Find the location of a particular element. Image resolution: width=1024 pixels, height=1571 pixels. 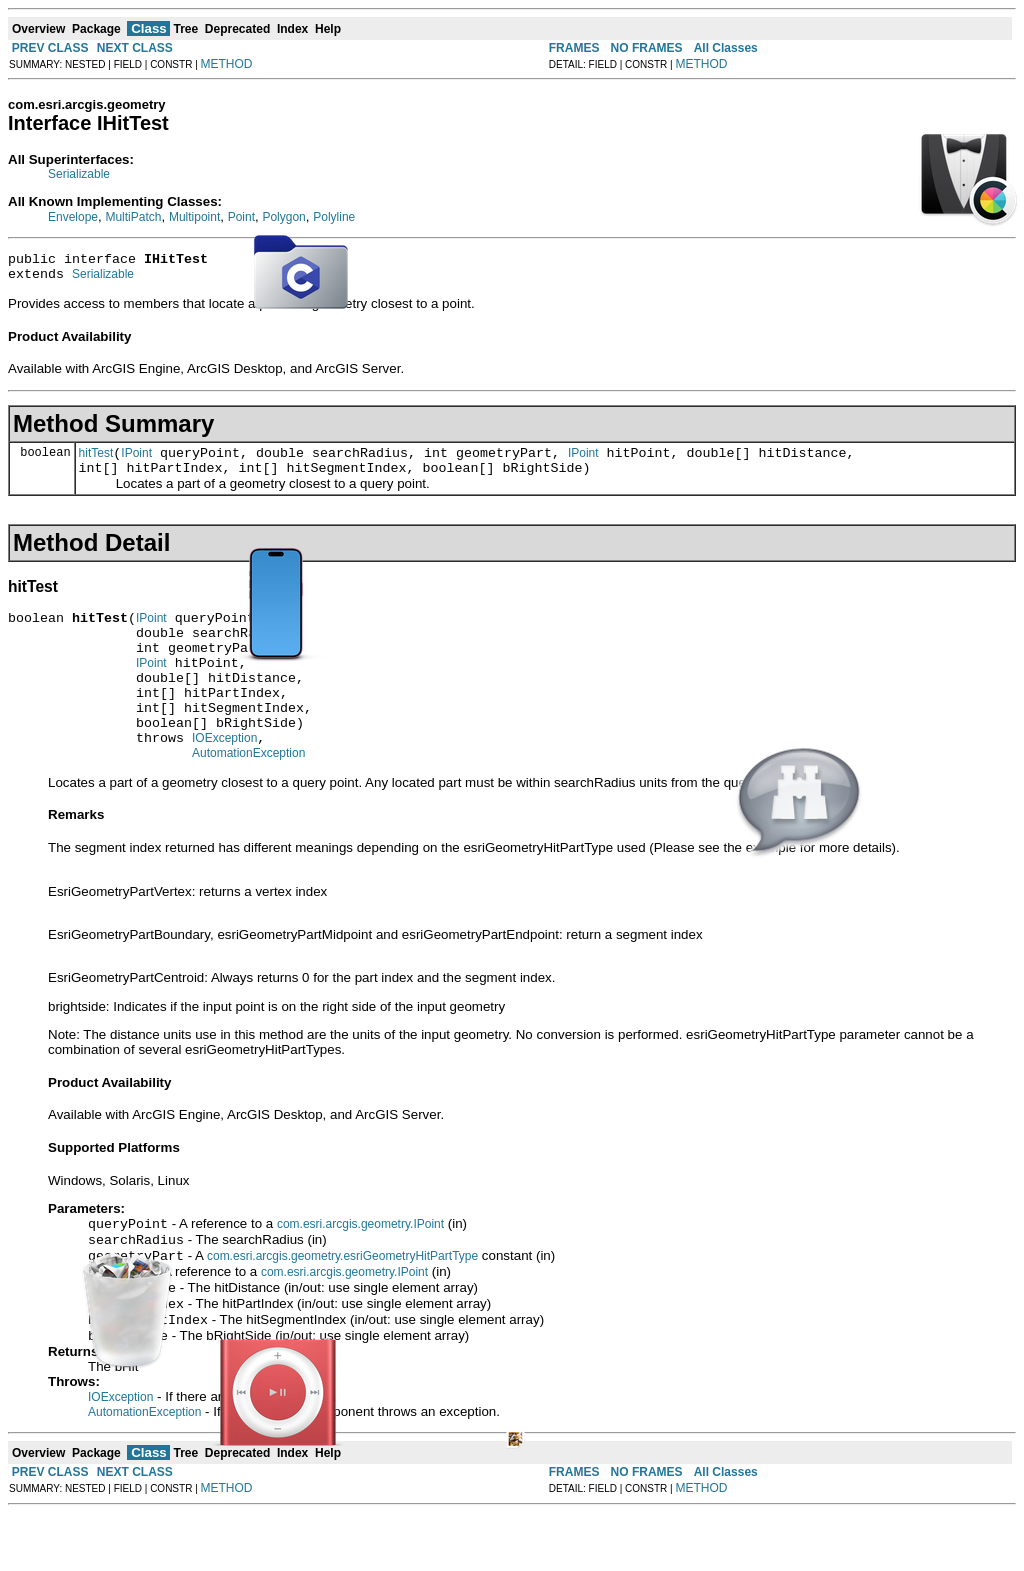

receive a message from a remote desktop administrator is located at coordinates (799, 812).